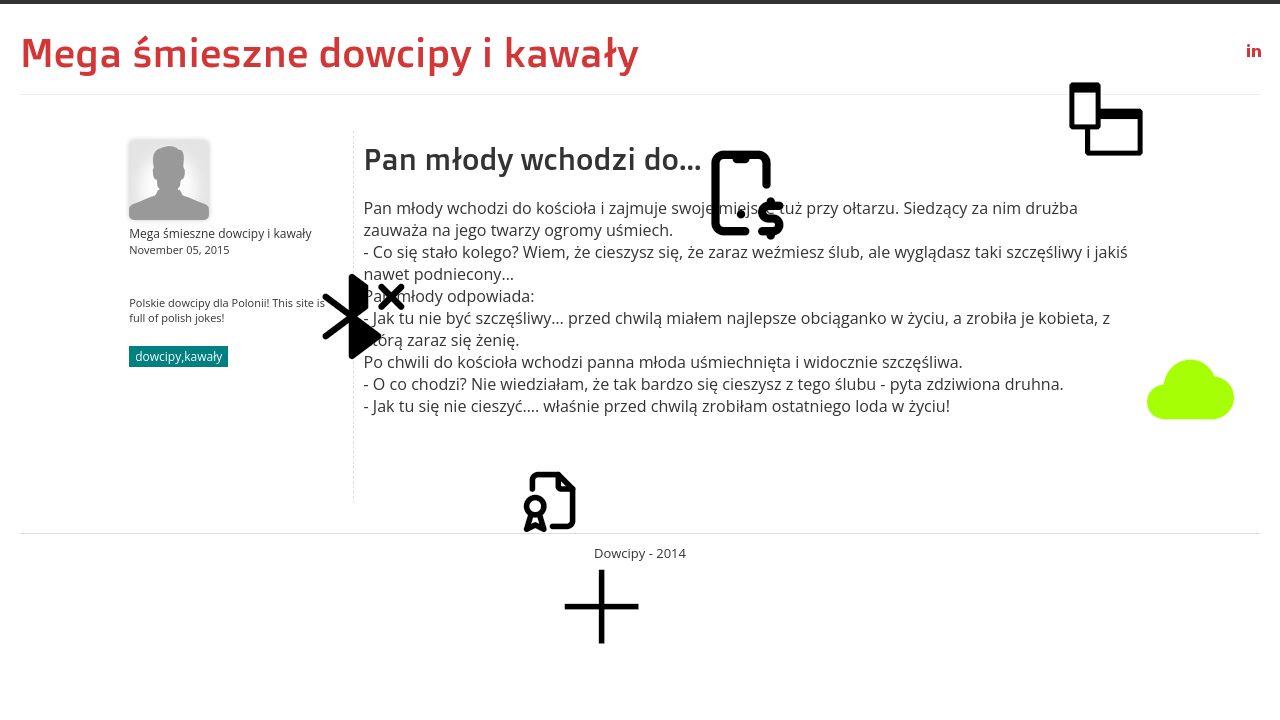 Image resolution: width=1280 pixels, height=720 pixels. I want to click on indicates cloudy weather conditions, so click(1190, 389).